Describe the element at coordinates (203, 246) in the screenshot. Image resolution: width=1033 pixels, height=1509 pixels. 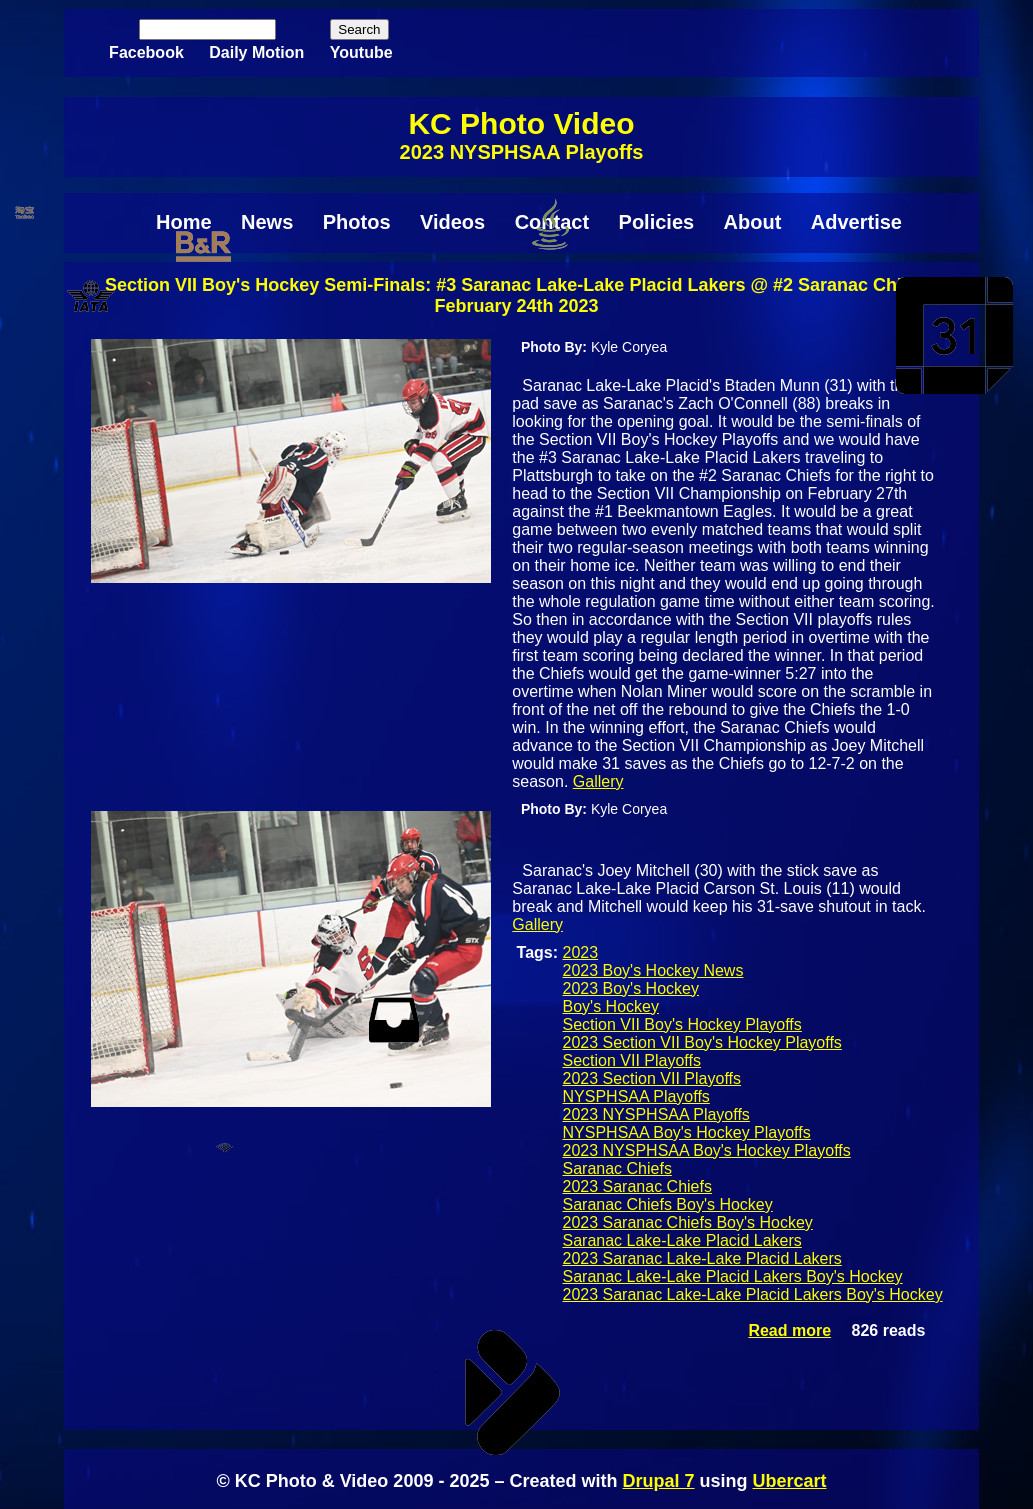
I see `B&R Automation company logo` at that location.